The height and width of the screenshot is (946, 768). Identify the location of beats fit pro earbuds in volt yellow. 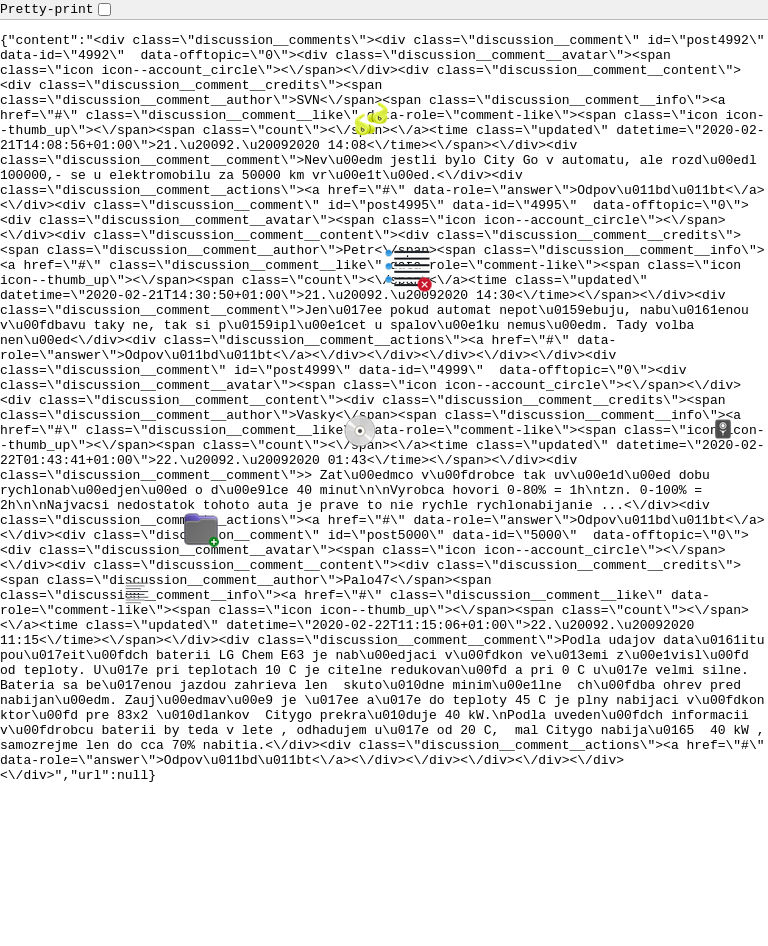
(371, 119).